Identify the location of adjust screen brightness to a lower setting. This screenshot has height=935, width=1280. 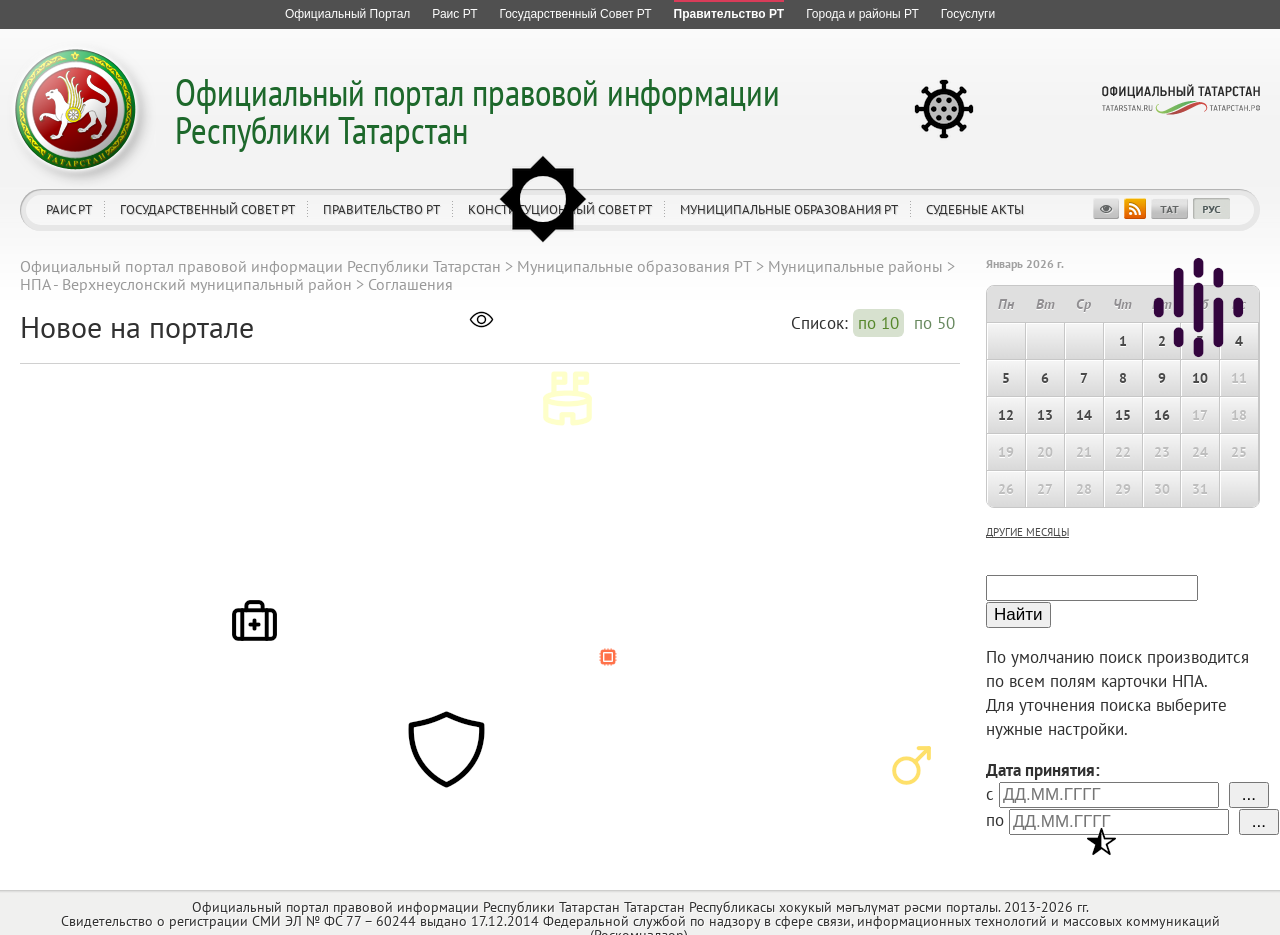
(543, 199).